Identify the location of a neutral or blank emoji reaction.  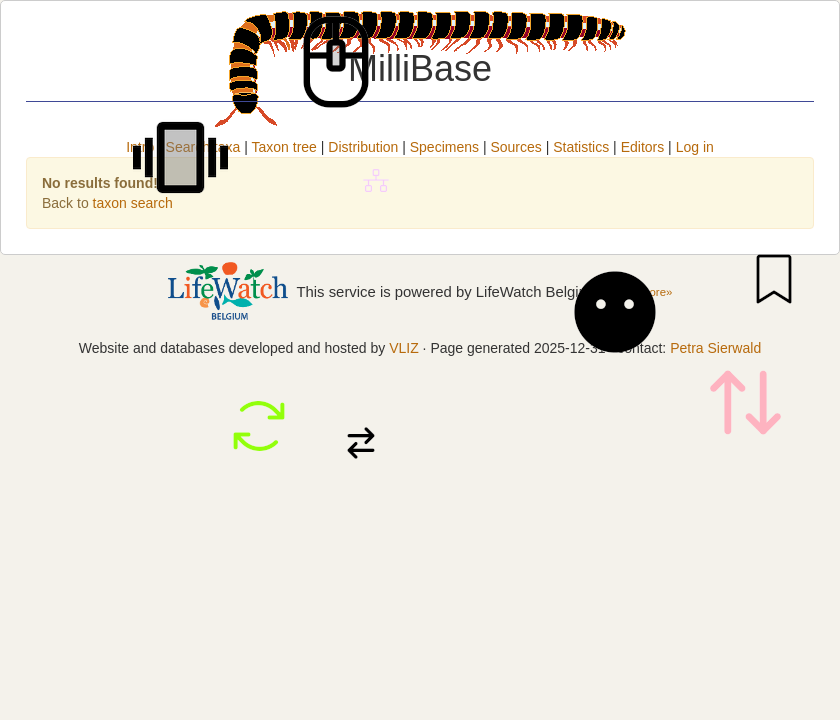
(615, 312).